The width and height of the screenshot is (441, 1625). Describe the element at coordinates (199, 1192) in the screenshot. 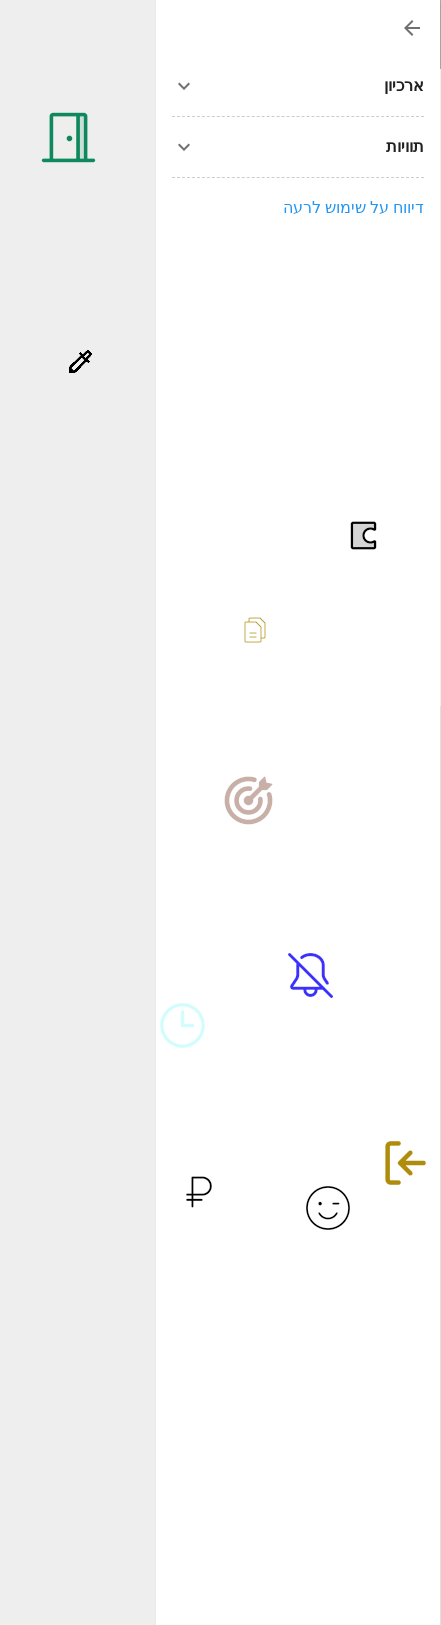

I see `view price in russian rubles` at that location.